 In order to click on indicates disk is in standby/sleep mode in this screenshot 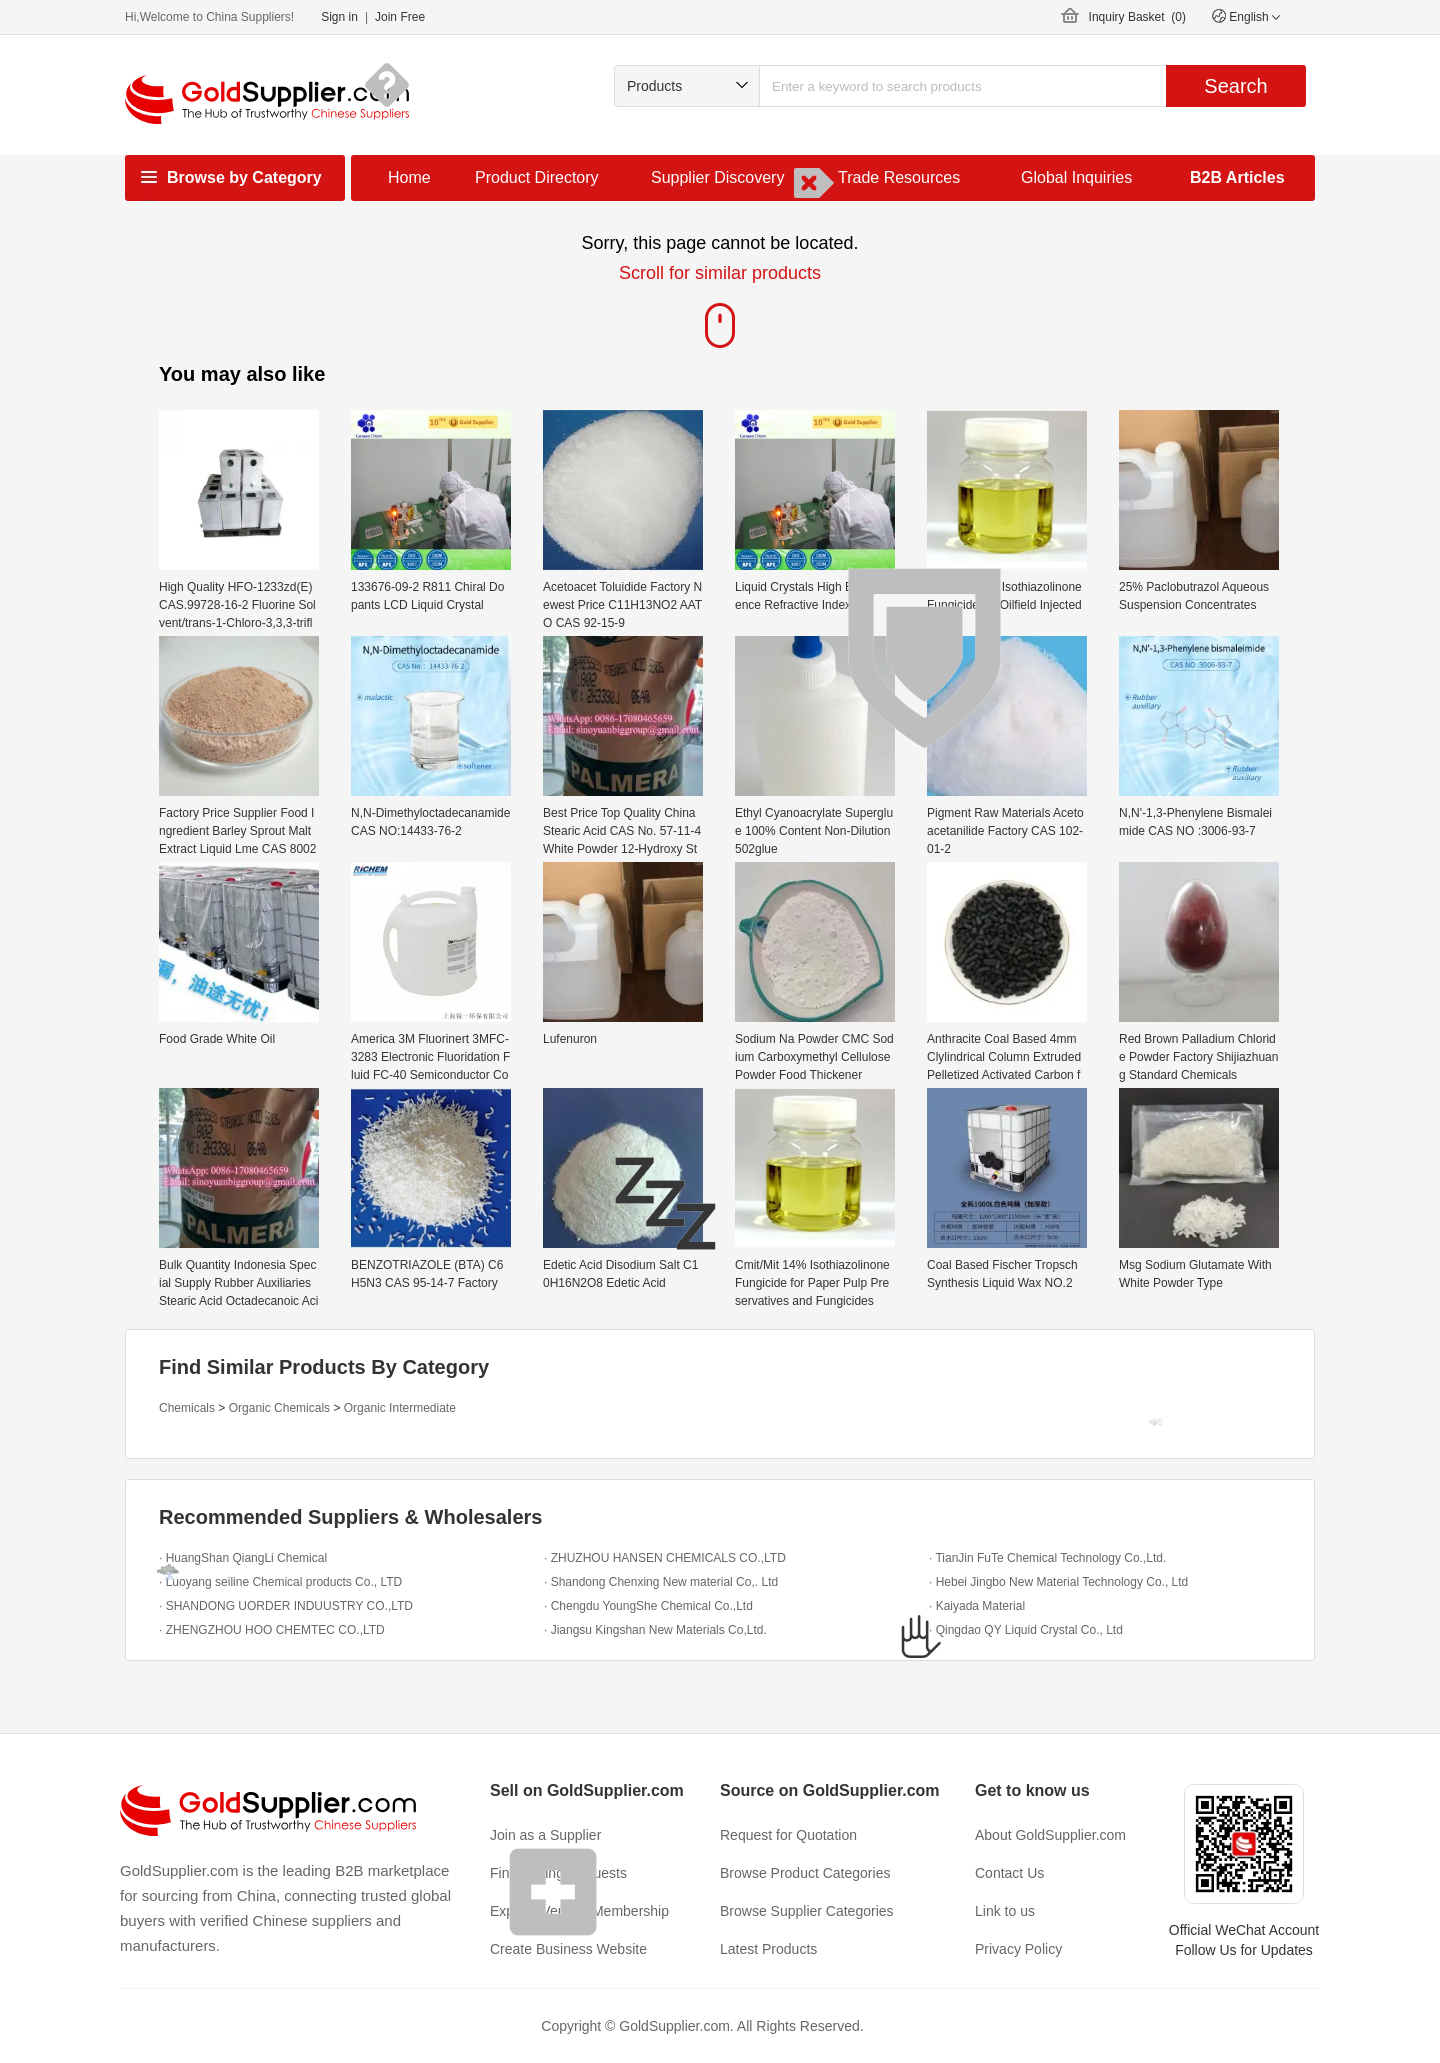, I will do `click(661, 1203)`.